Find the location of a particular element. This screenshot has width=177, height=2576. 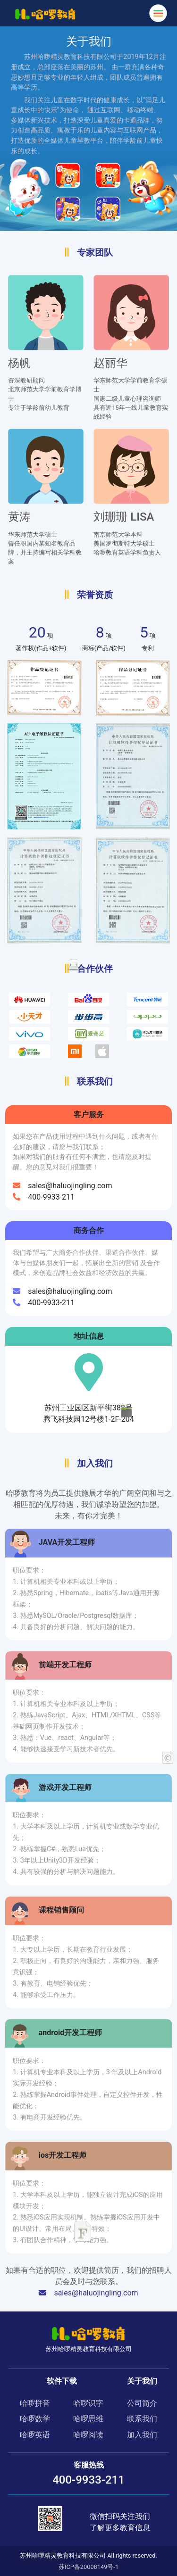

open folder to view contents is located at coordinates (126, 1412).